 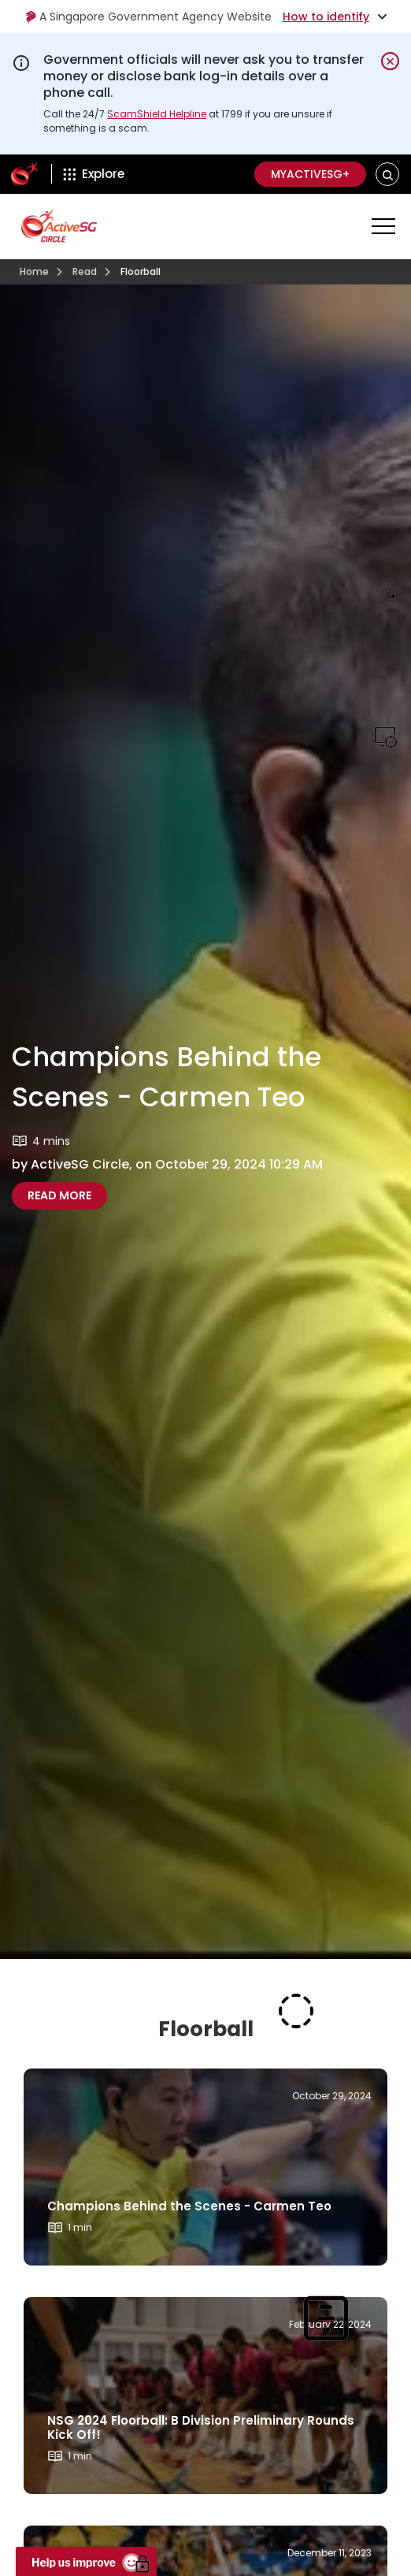 I want to click on indicates a pending or in-progress state, so click(x=296, y=2011).